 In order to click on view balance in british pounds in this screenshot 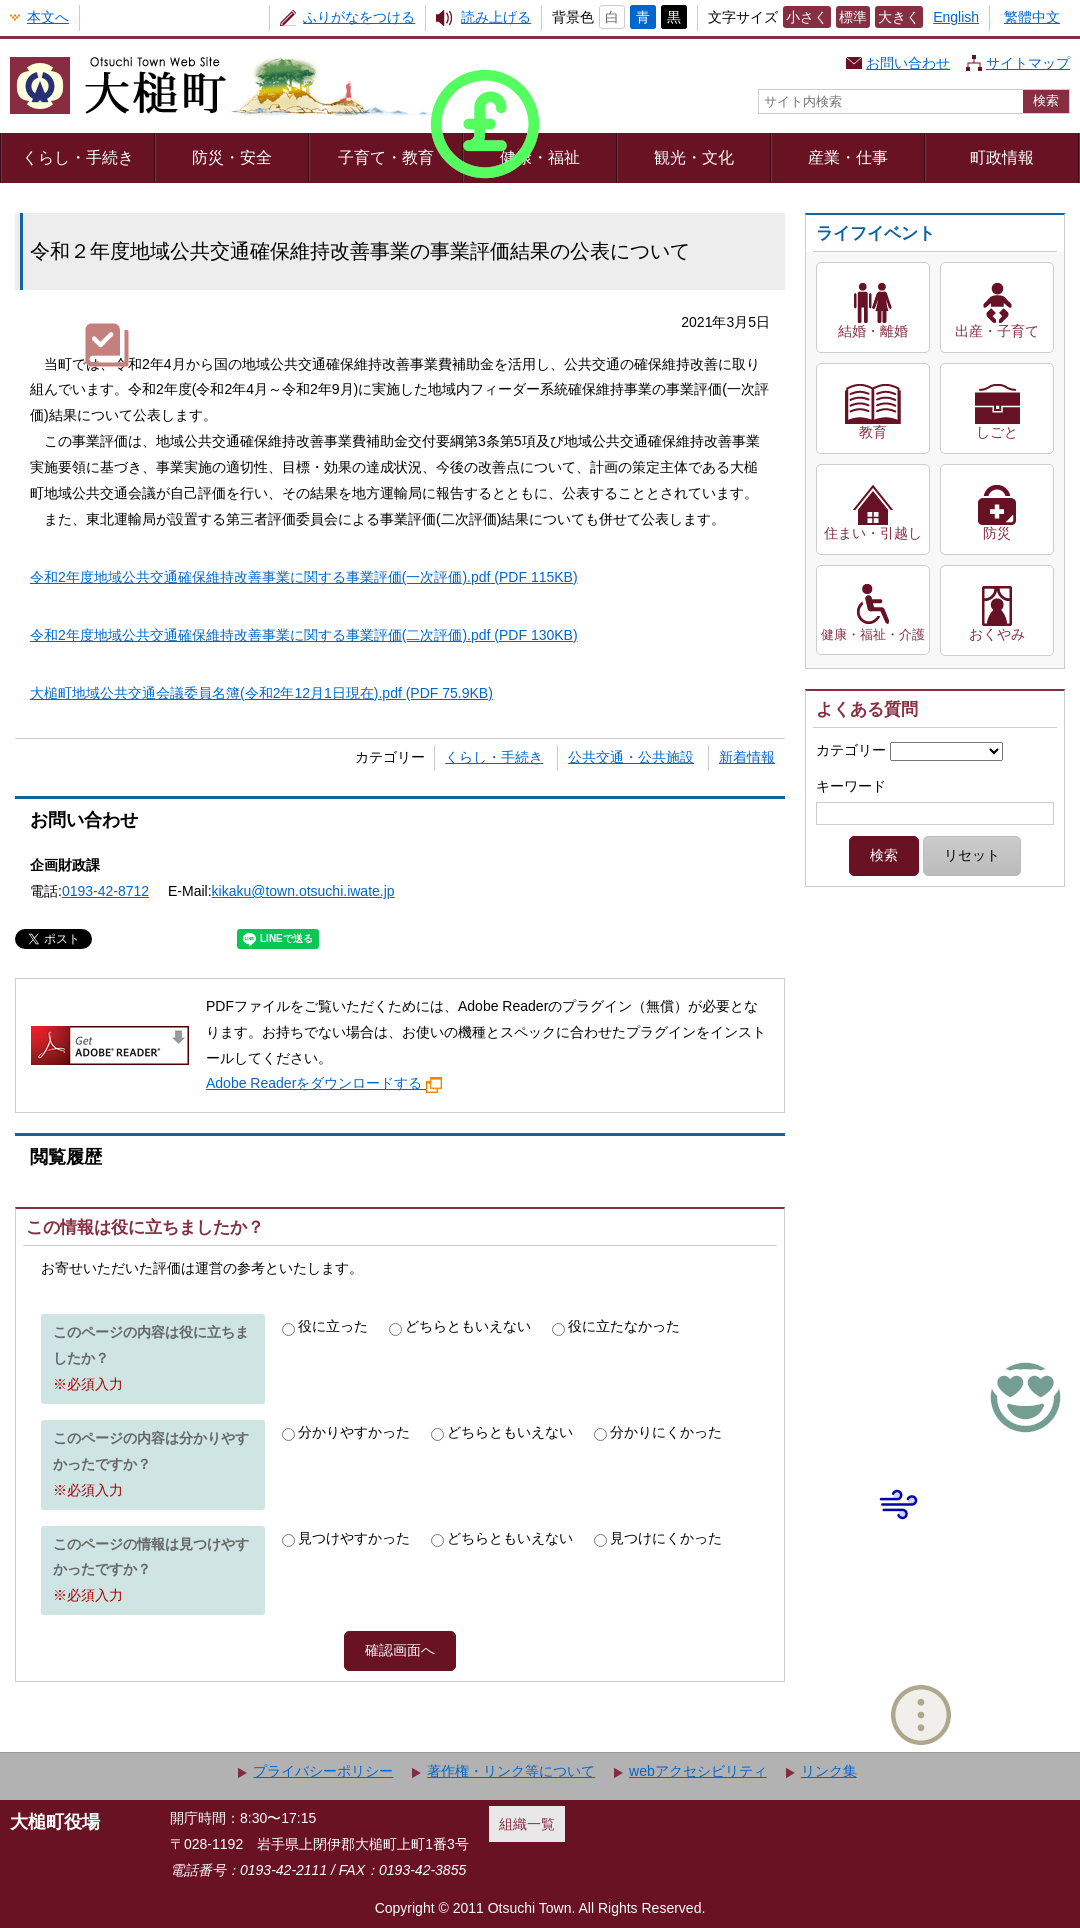, I will do `click(485, 124)`.